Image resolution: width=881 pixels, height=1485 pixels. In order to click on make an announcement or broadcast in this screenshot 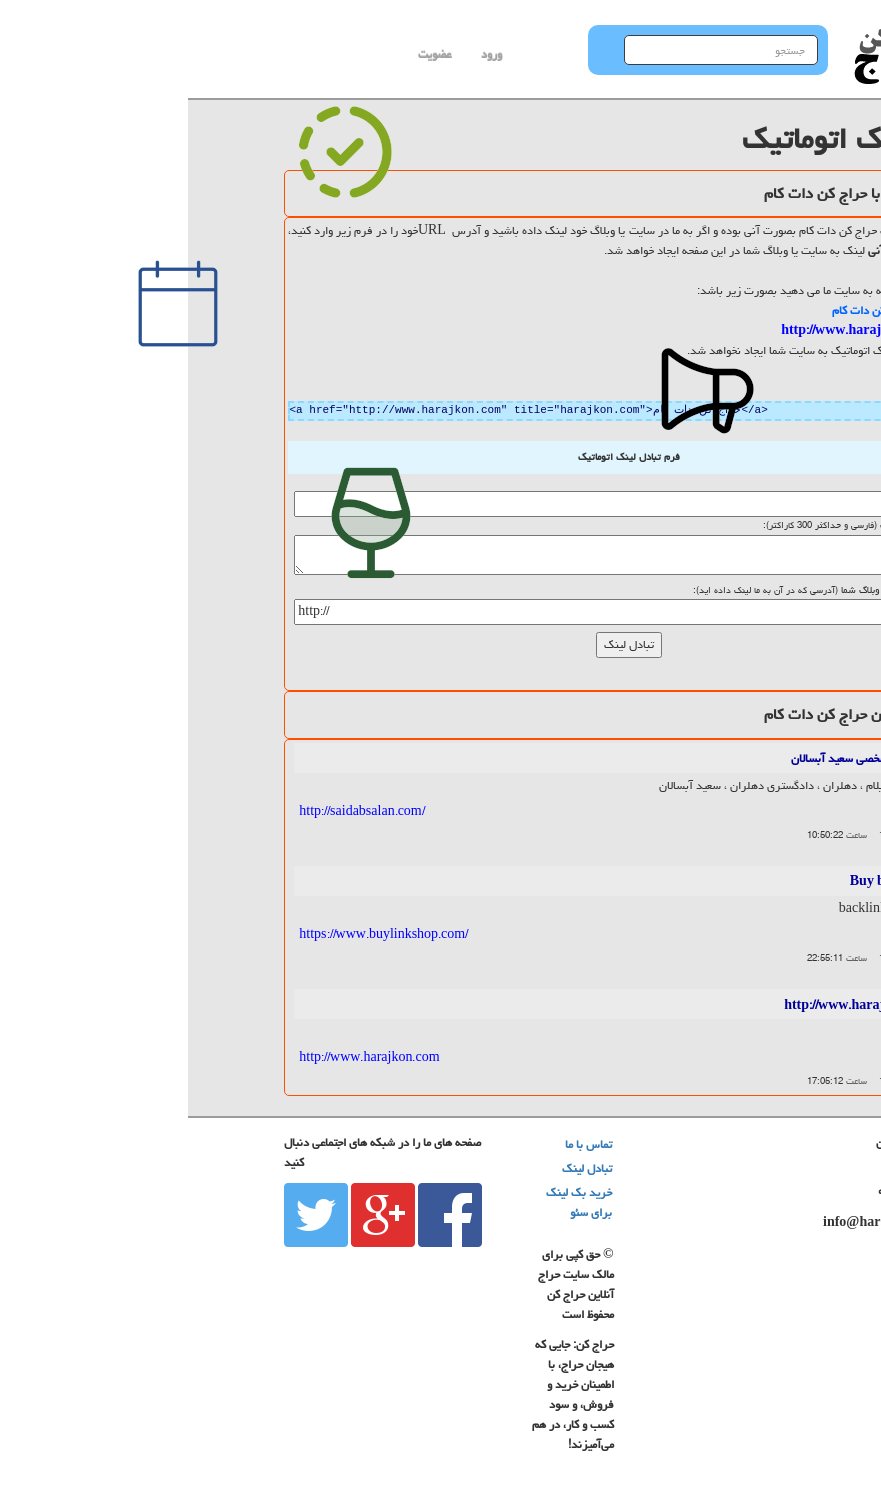, I will do `click(702, 392)`.